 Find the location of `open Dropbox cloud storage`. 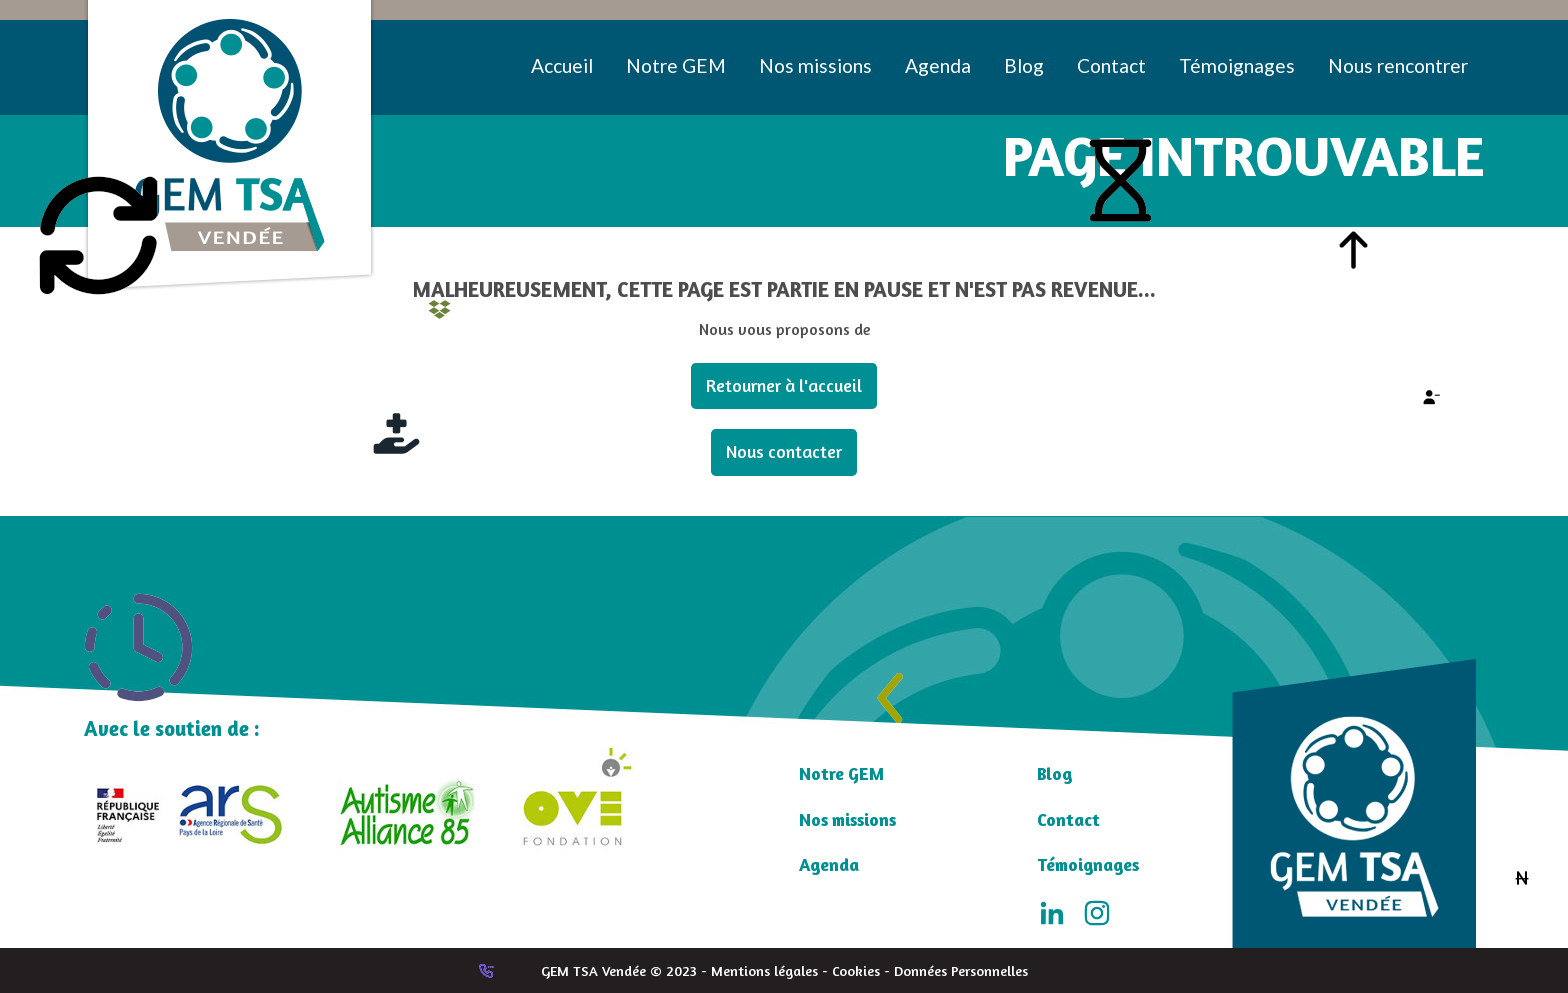

open Dropbox cloud storage is located at coordinates (439, 309).